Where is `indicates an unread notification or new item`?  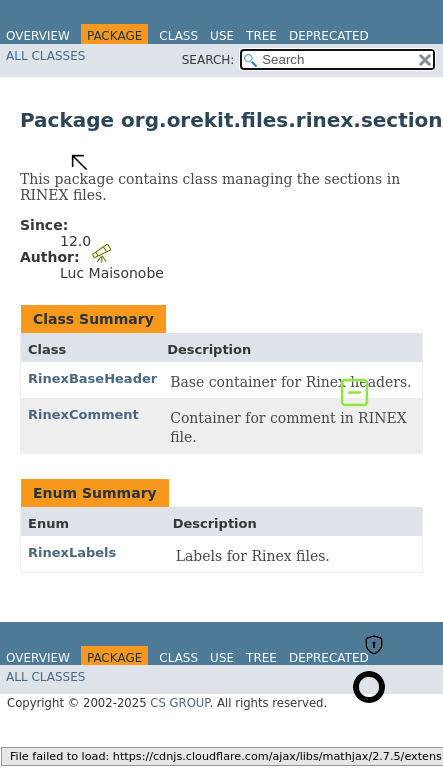 indicates an unread notification or new item is located at coordinates (369, 687).